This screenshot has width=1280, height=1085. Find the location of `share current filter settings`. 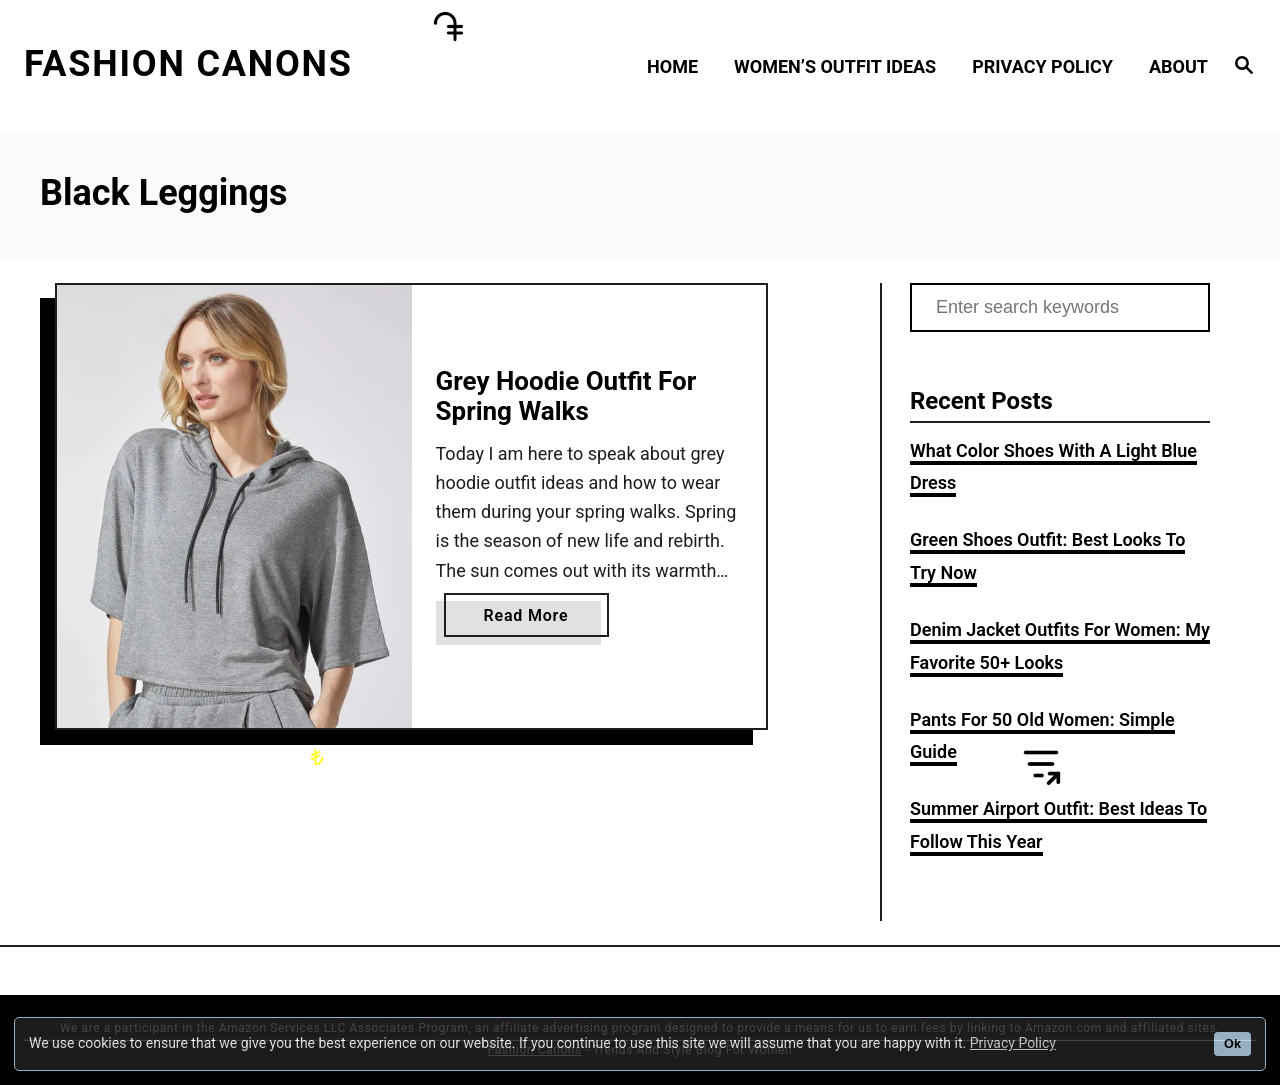

share current filter settings is located at coordinates (1041, 764).